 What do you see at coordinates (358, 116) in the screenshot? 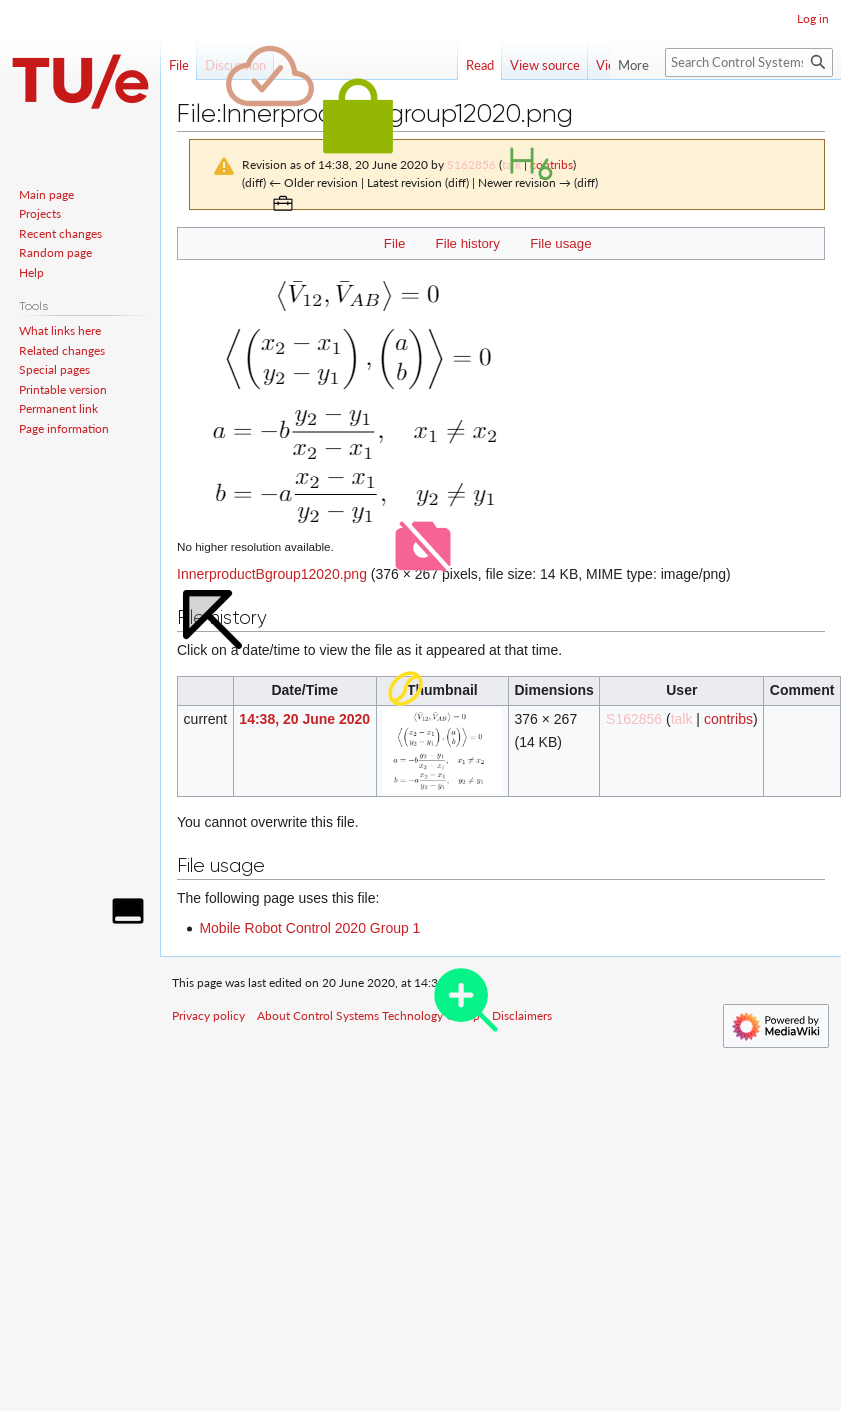
I see `view your shopping bag` at bounding box center [358, 116].